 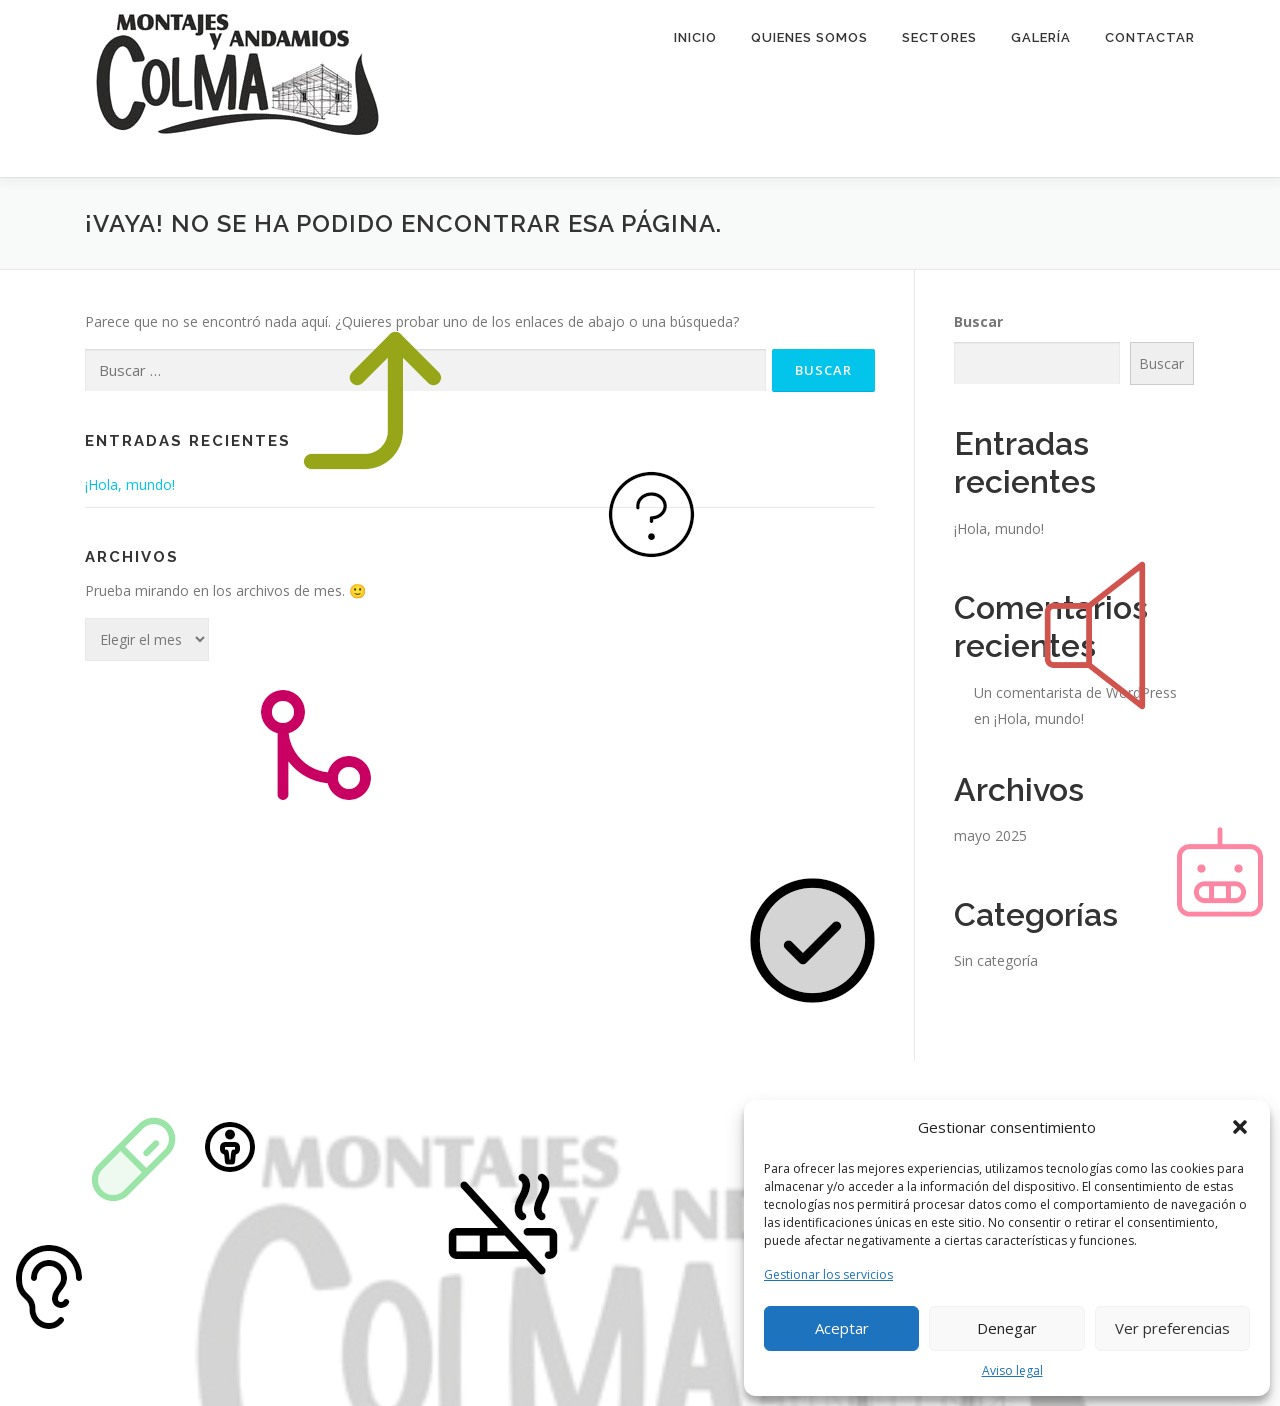 What do you see at coordinates (316, 745) in the screenshot?
I see `merge branches in version control` at bounding box center [316, 745].